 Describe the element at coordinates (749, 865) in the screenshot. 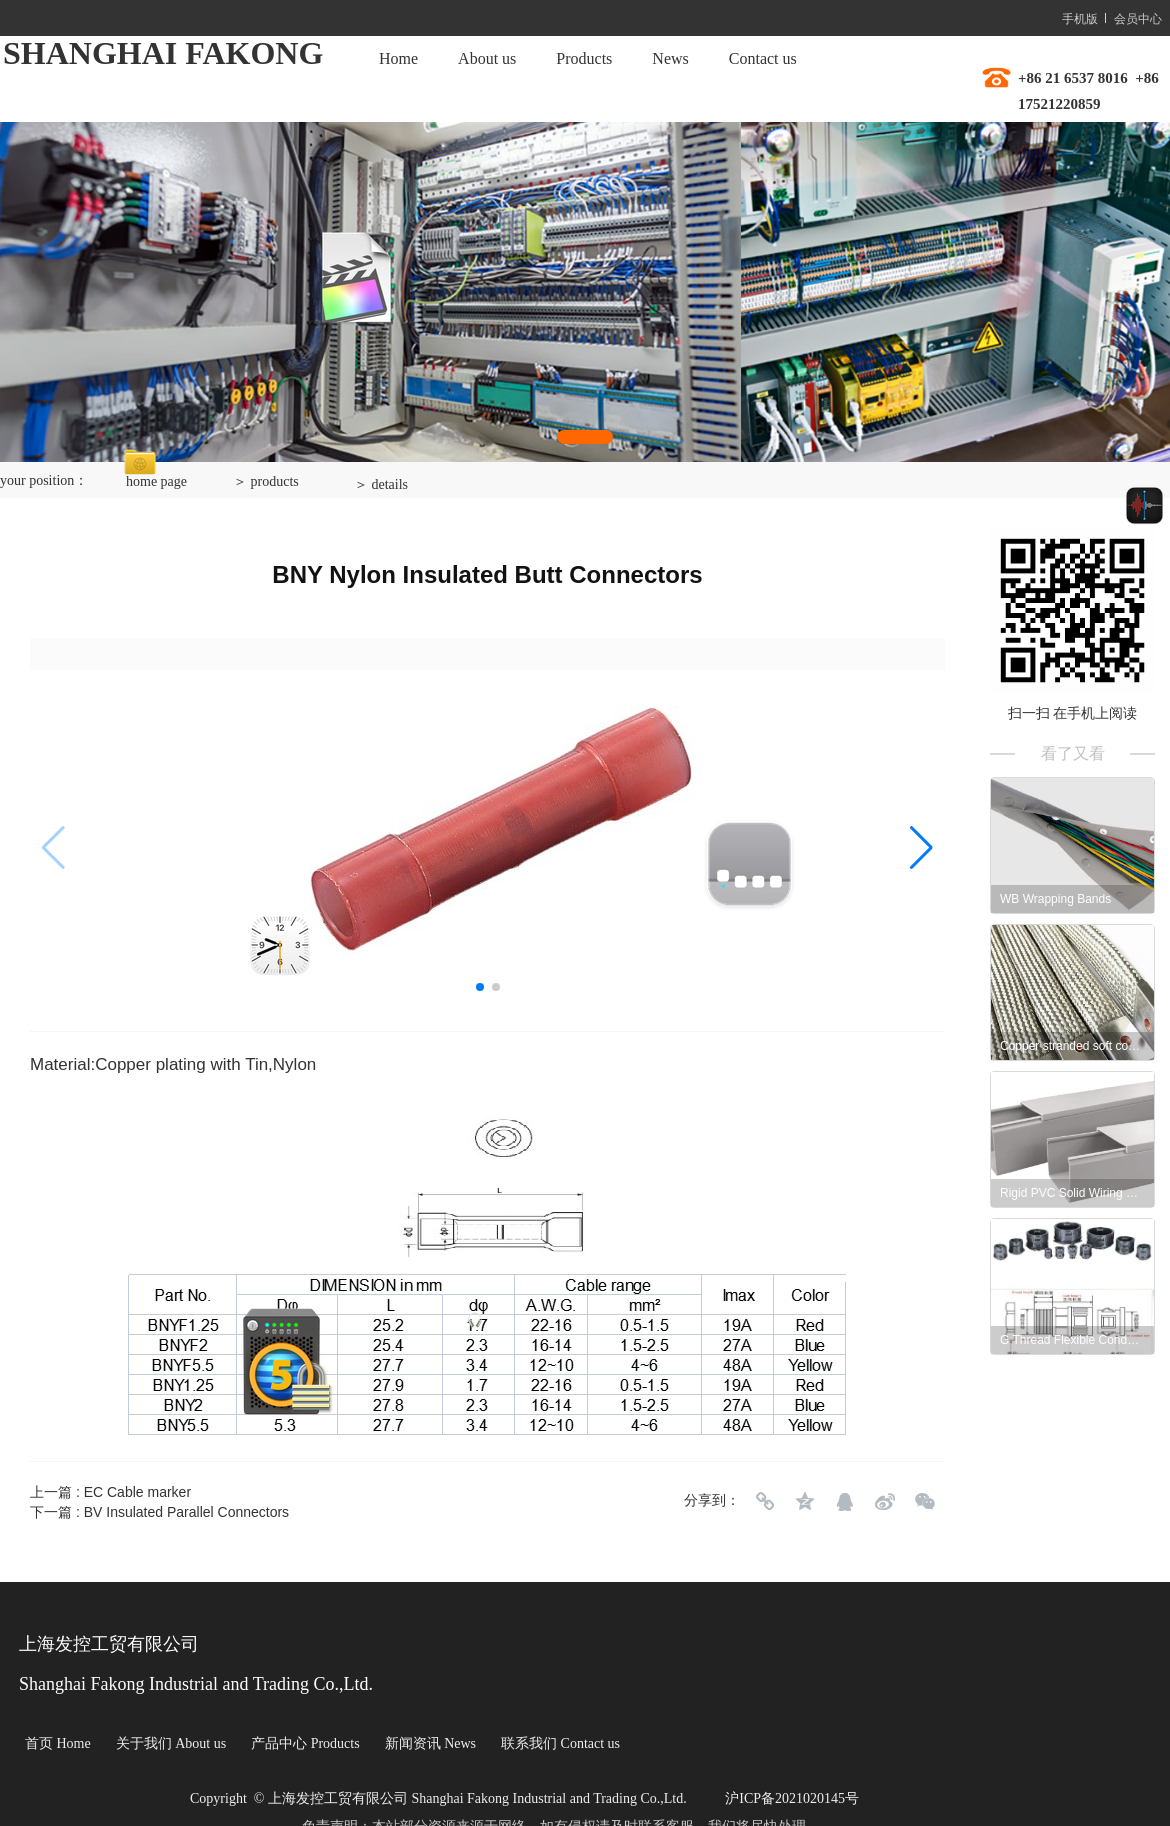

I see `manage cinnamon desktop applets` at that location.